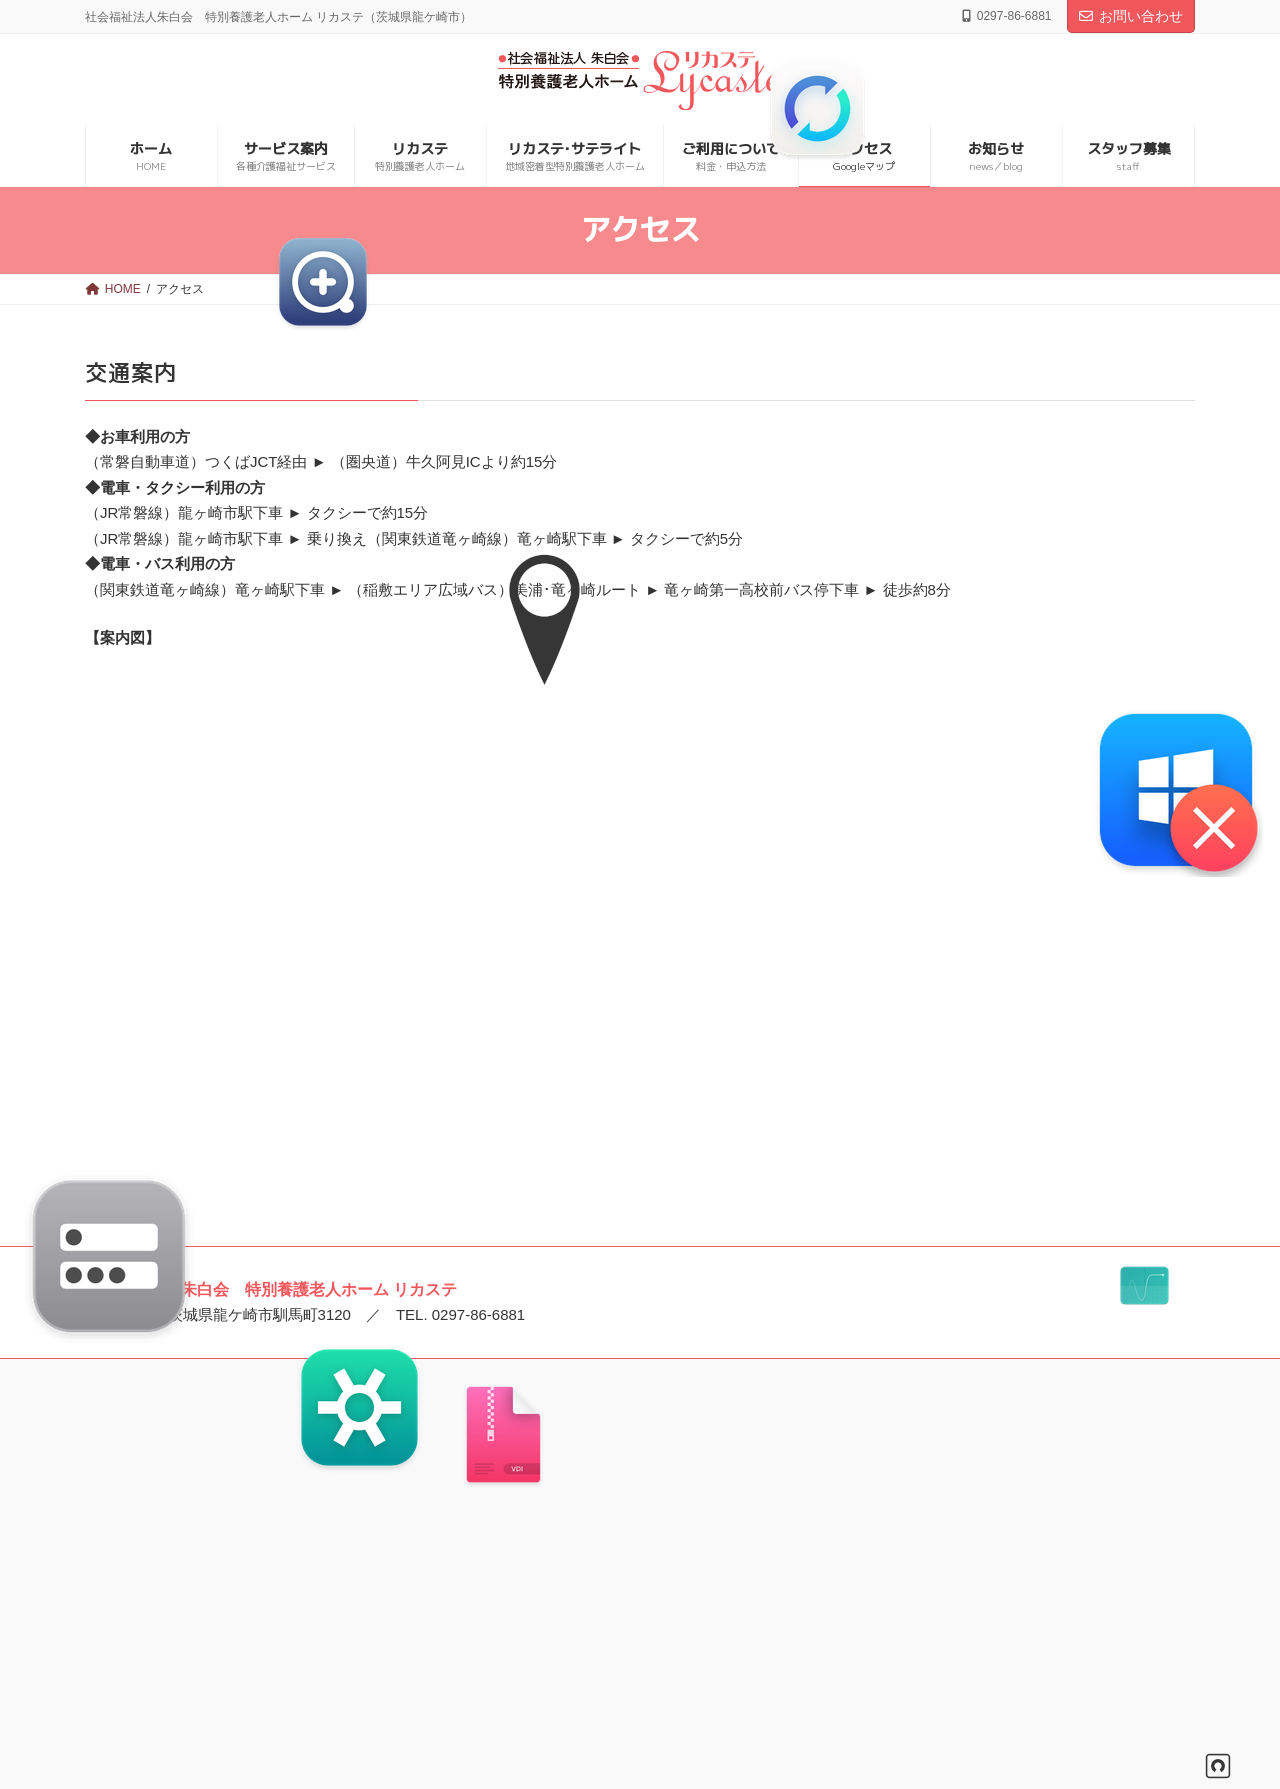 The width and height of the screenshot is (1280, 1789). I want to click on open synology assistant app, so click(323, 282).